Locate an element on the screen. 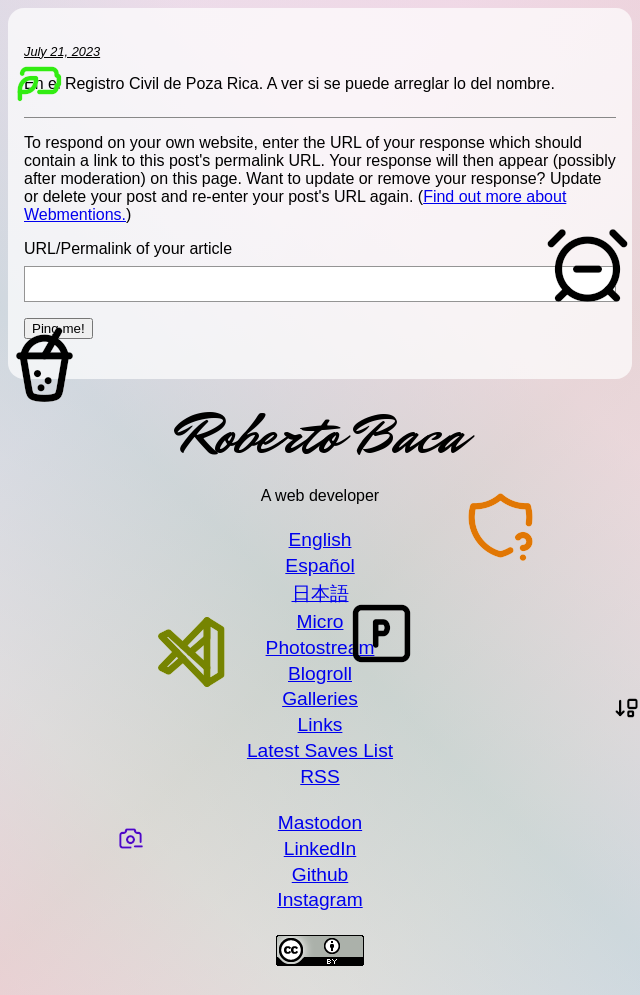 The height and width of the screenshot is (995, 640). order bubble tea or boba drinks is located at coordinates (44, 366).